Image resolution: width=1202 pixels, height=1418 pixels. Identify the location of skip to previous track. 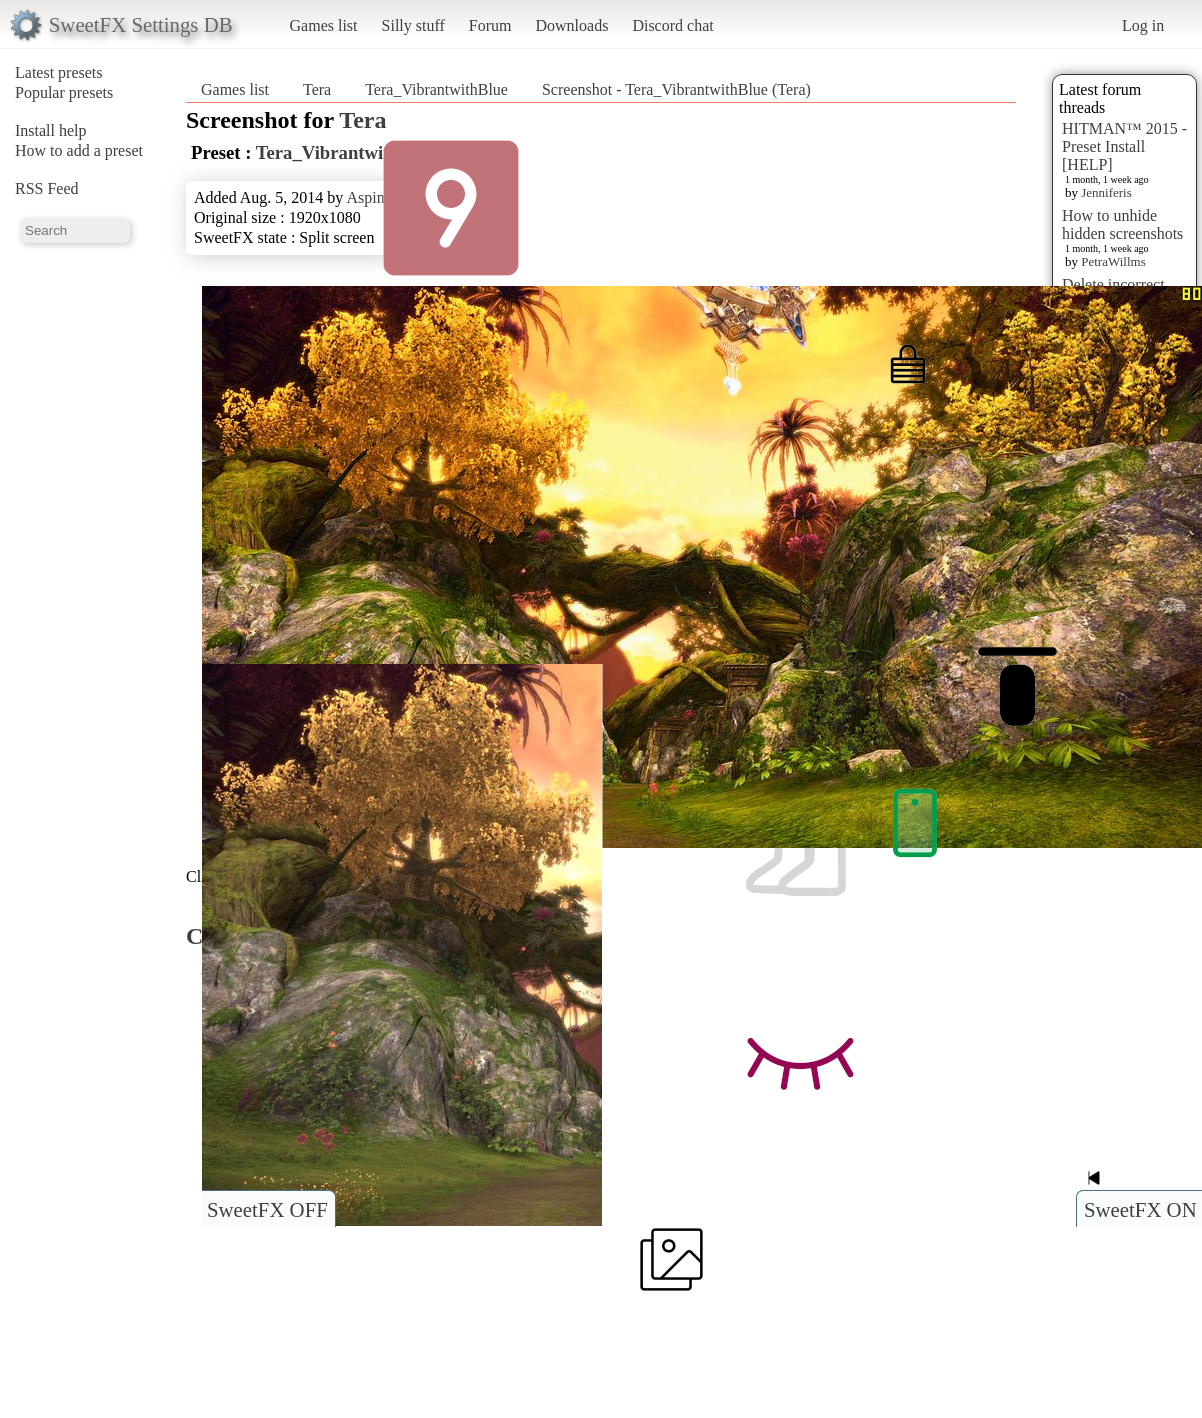
(1094, 1178).